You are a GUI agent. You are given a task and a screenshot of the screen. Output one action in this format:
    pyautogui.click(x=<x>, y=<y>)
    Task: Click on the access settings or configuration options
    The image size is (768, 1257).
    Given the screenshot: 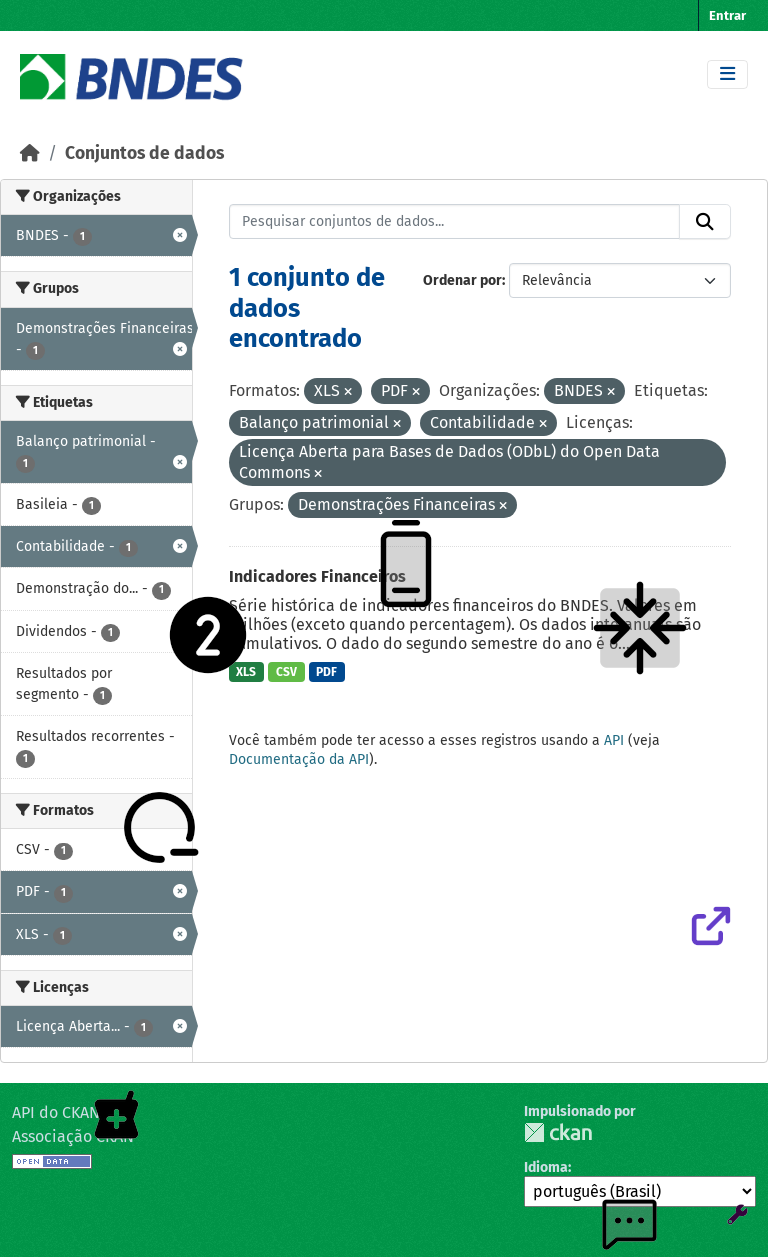 What is the action you would take?
    pyautogui.click(x=737, y=1214)
    